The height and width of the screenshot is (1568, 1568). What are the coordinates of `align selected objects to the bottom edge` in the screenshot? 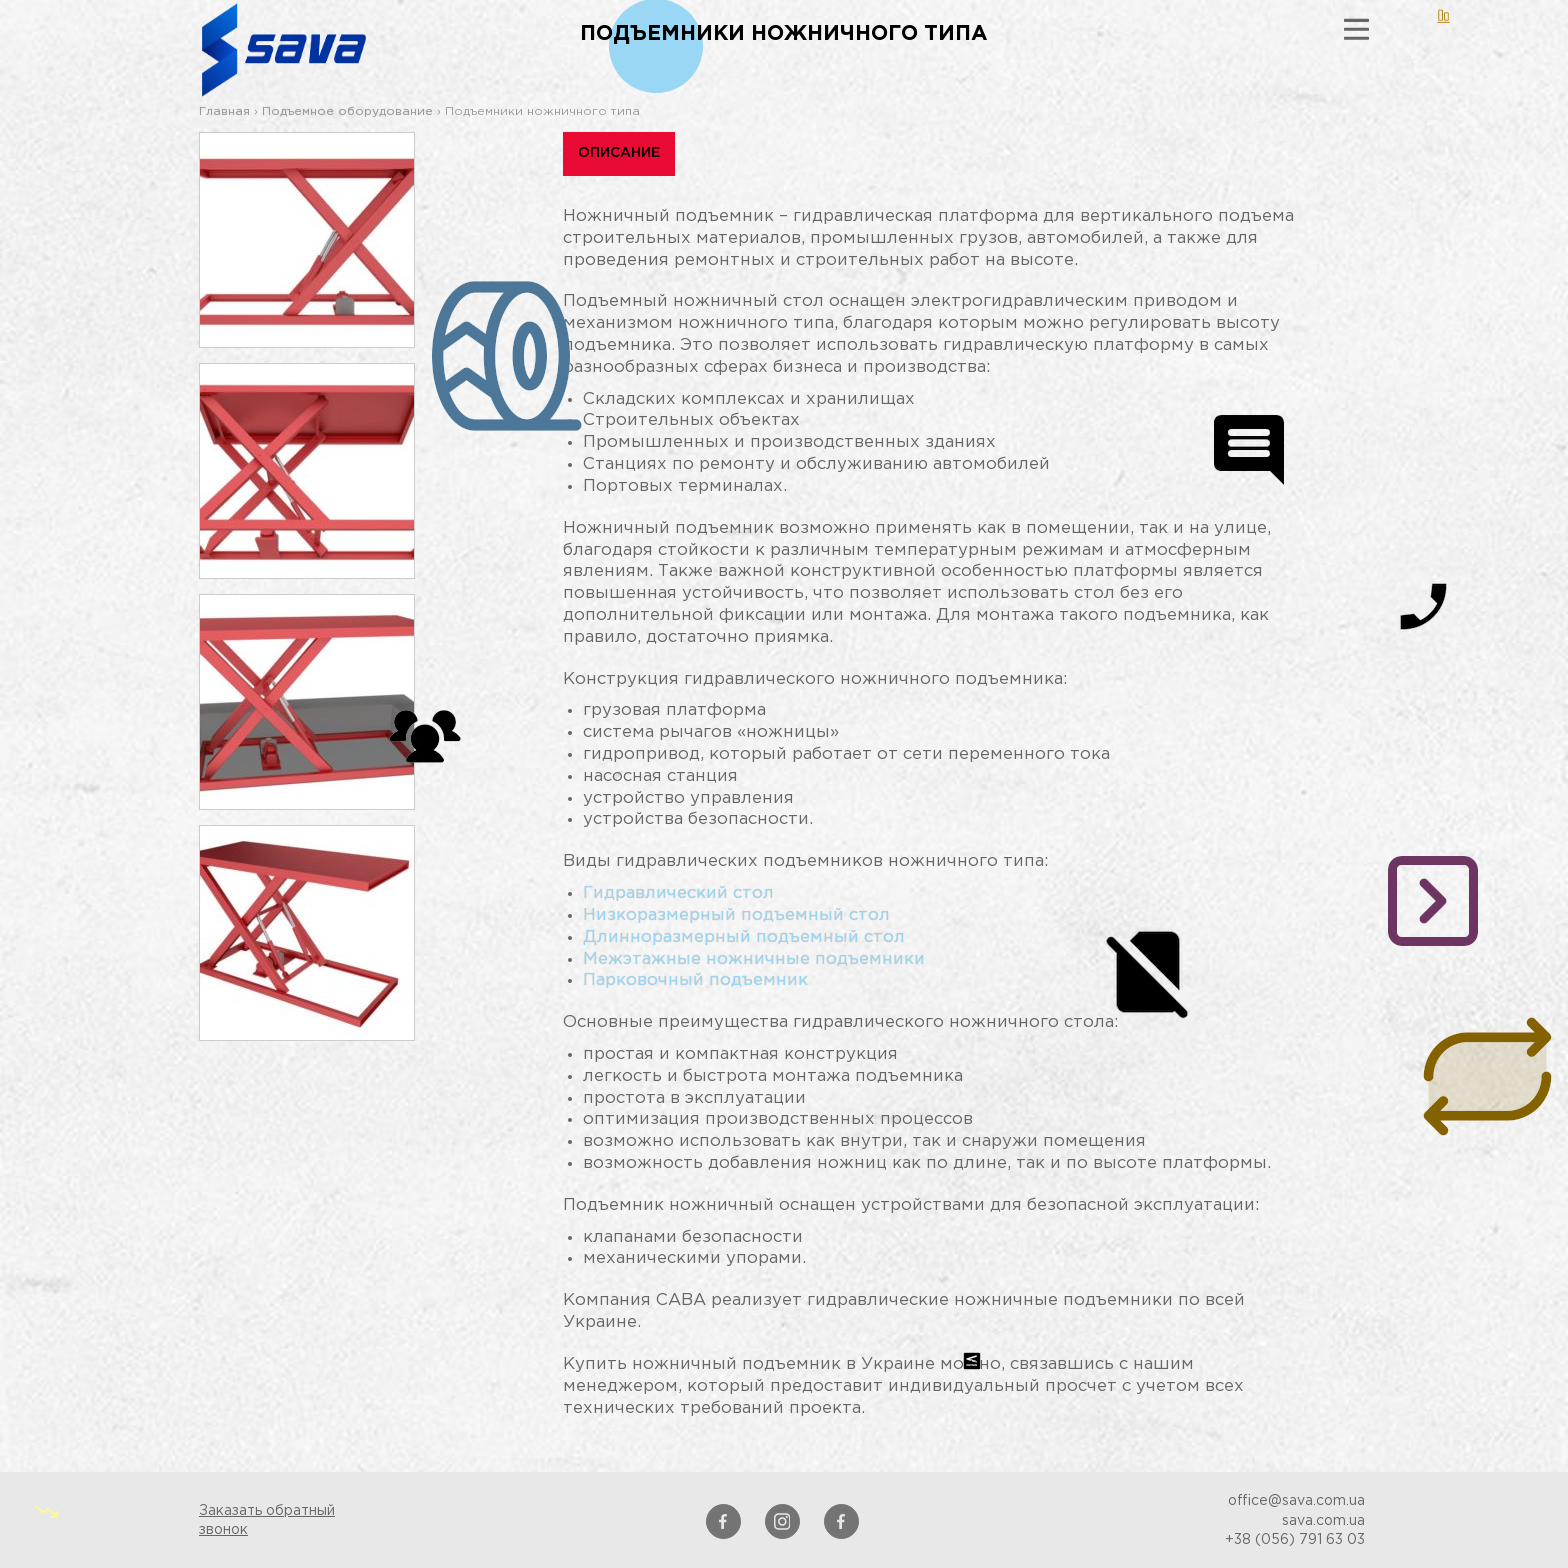 It's located at (1443, 16).